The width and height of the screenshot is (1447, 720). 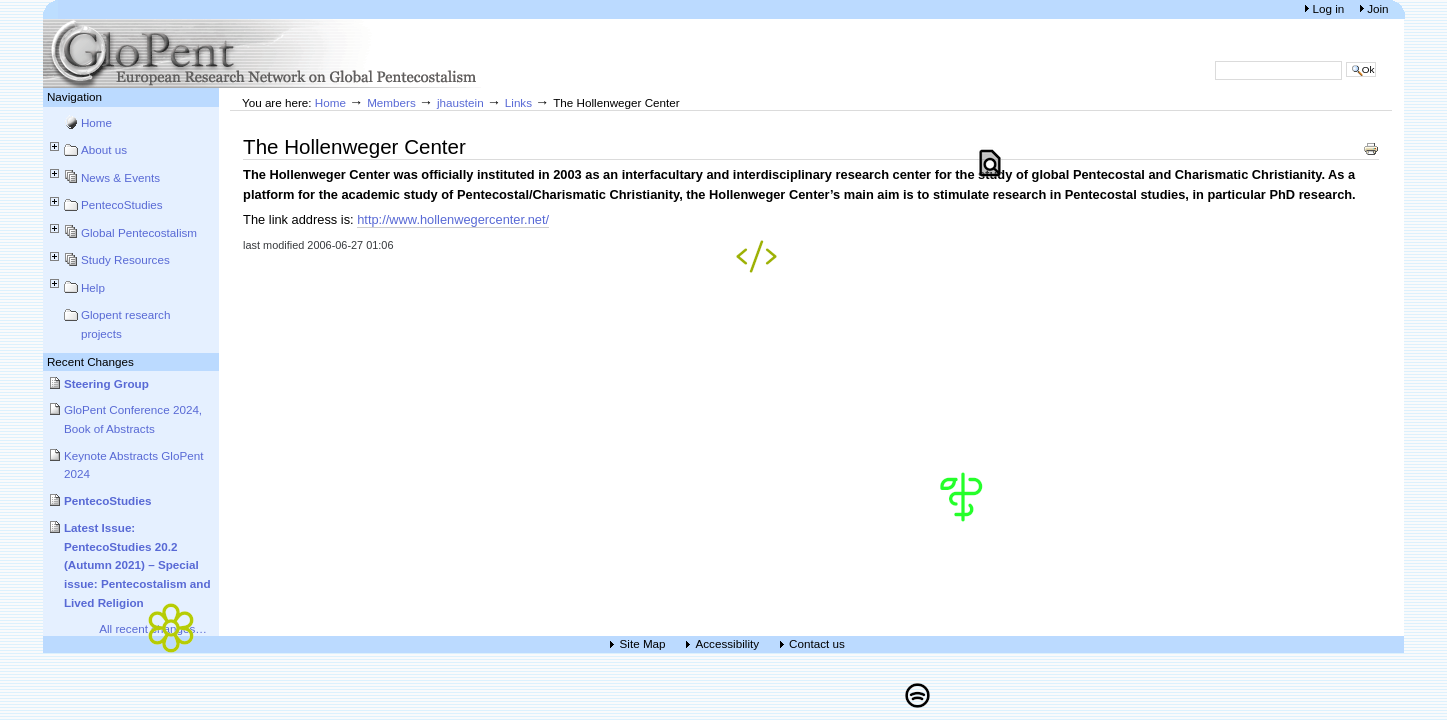 I want to click on access nature or garden-related features, so click(x=171, y=628).